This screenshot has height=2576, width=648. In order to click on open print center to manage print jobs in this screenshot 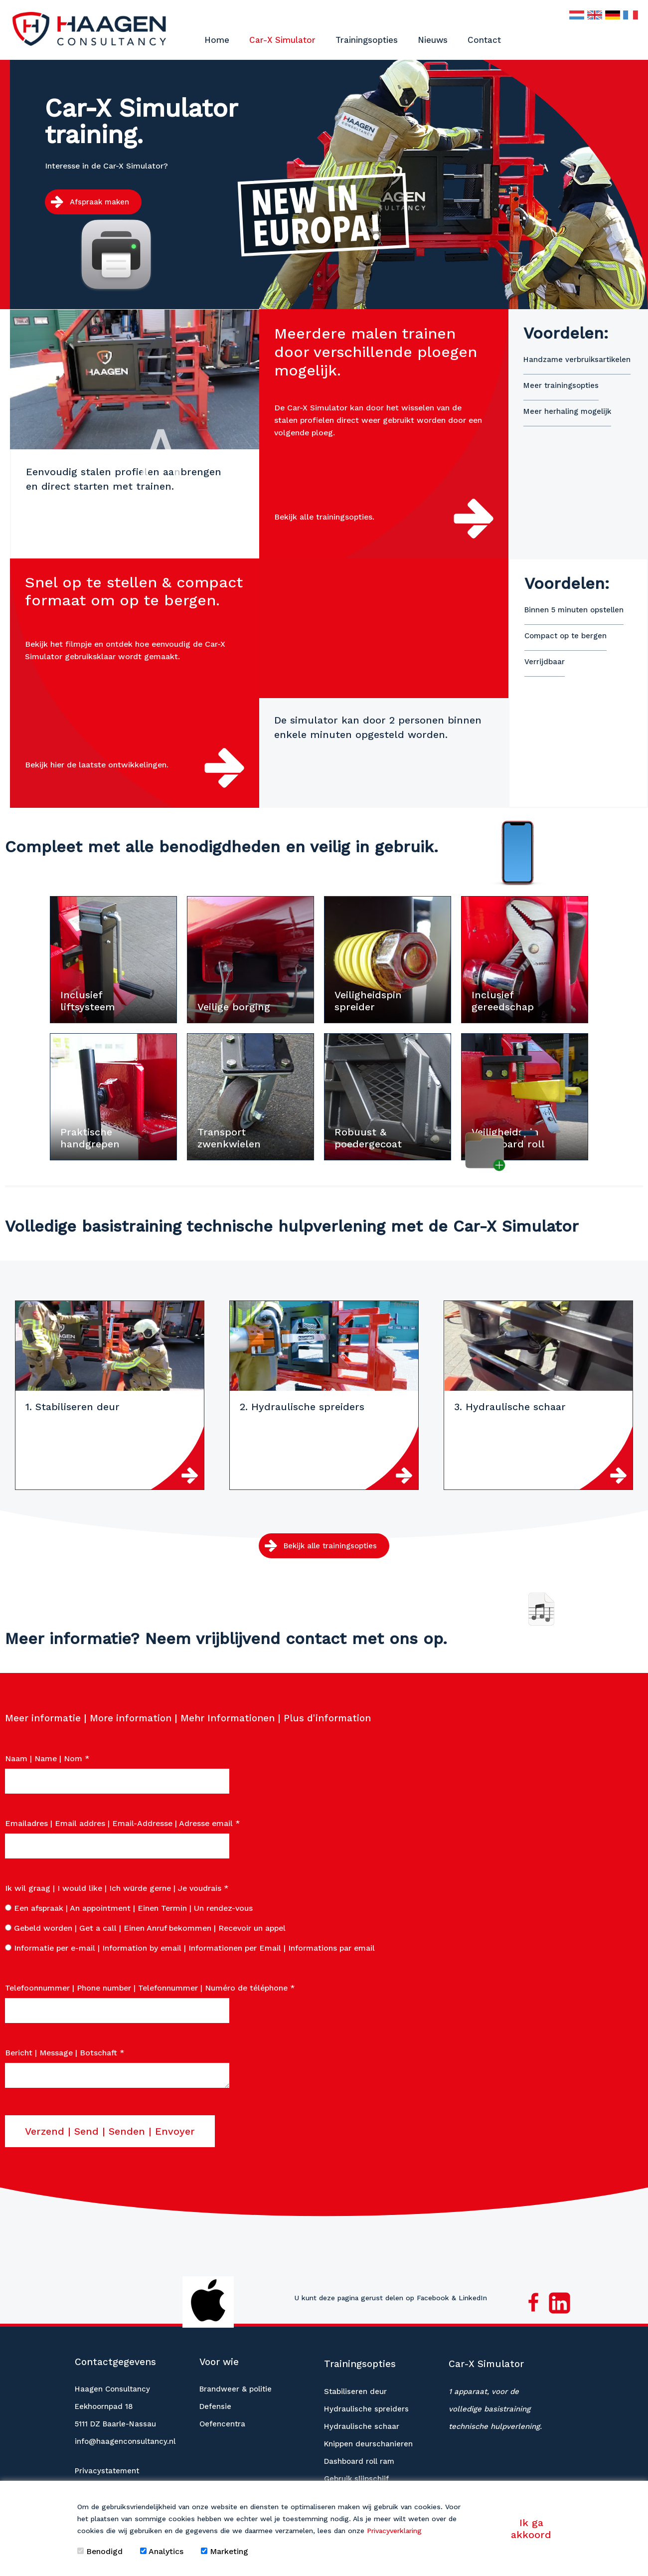, I will do `click(116, 254)`.